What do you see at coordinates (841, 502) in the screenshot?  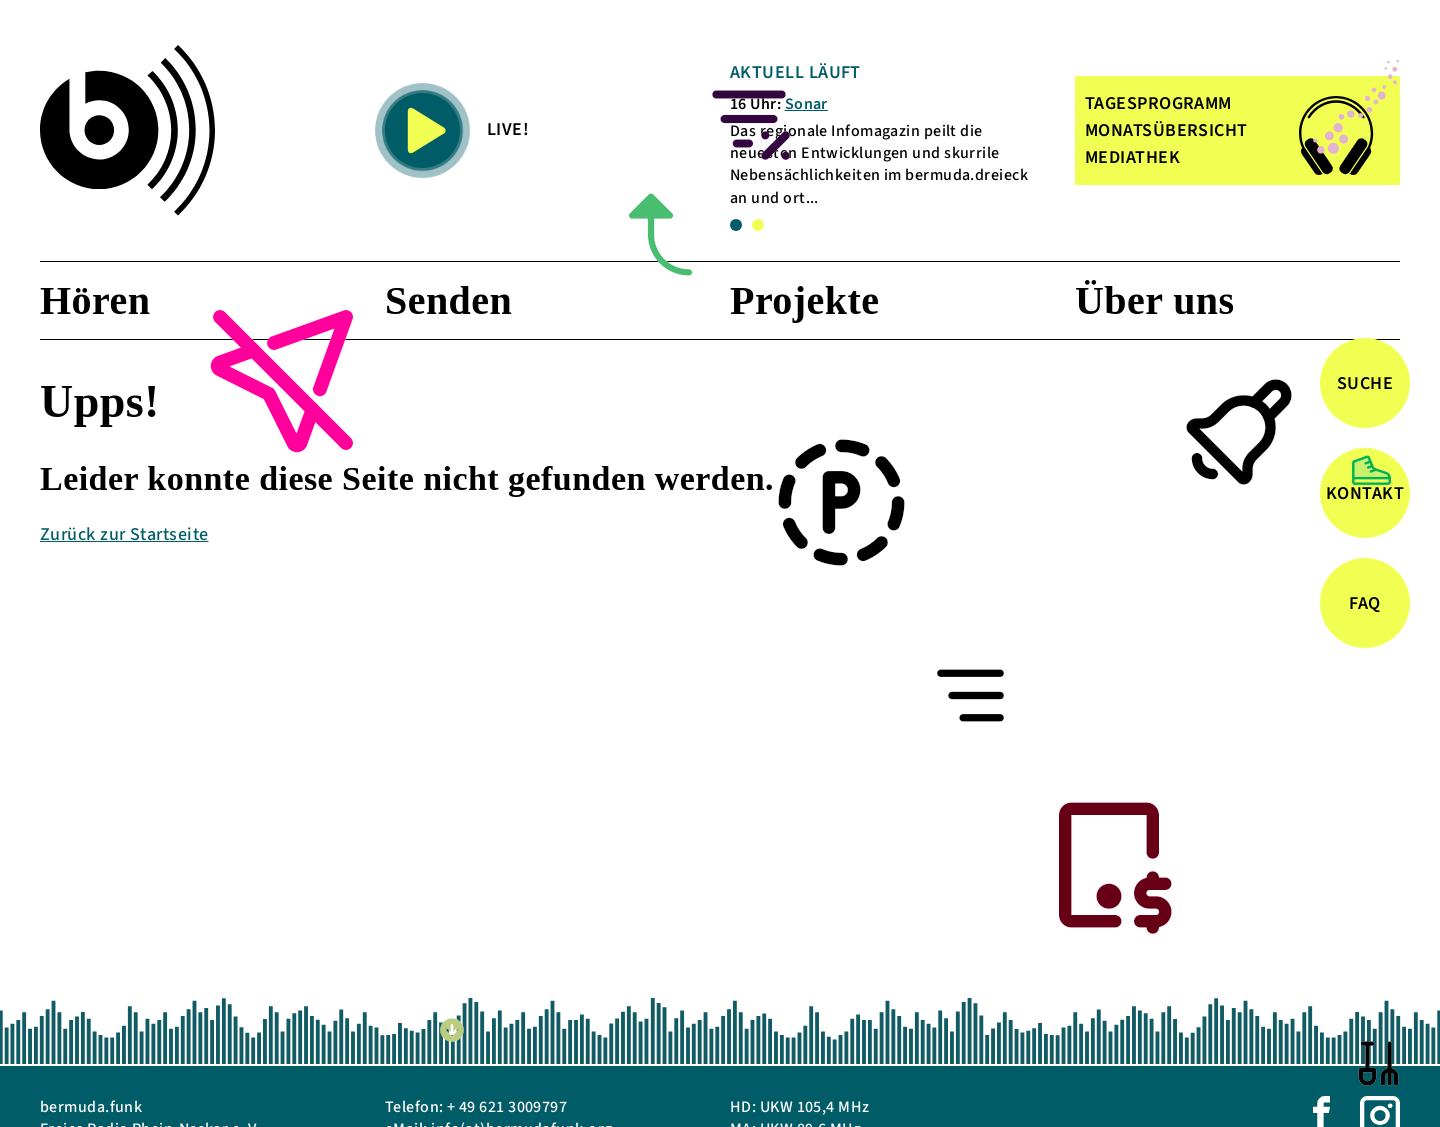 I see `indicates parking location or zone` at bounding box center [841, 502].